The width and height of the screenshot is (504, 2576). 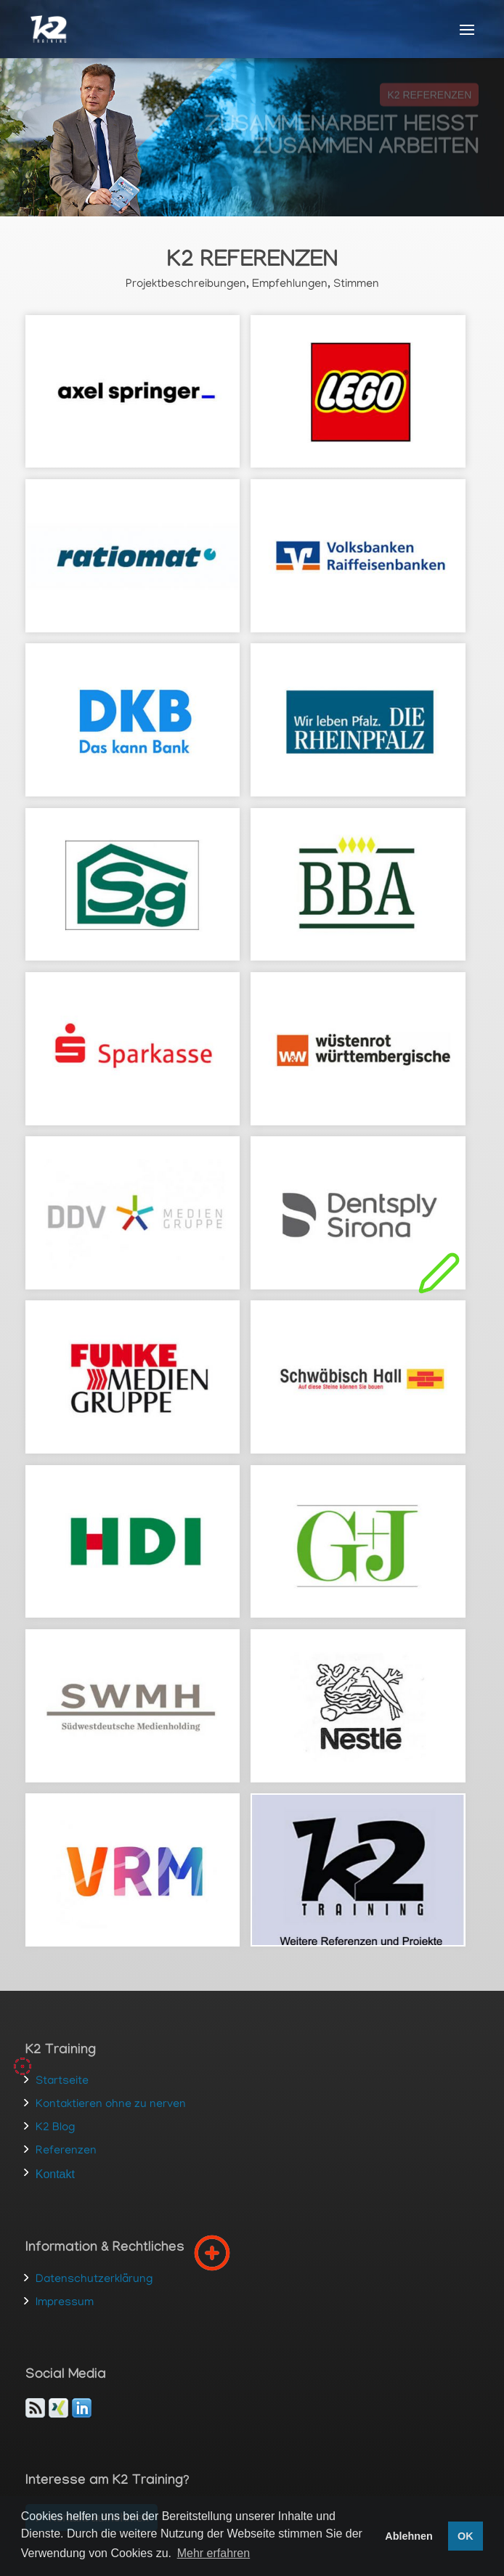 What do you see at coordinates (212, 2253) in the screenshot?
I see `add a new item` at bounding box center [212, 2253].